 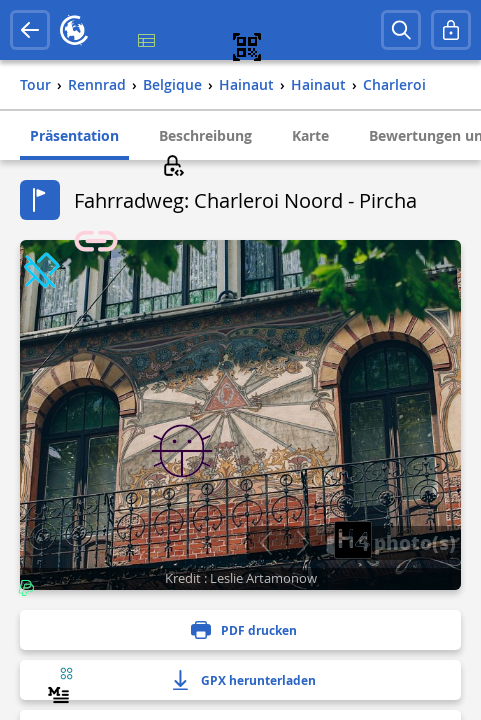 I want to click on copy link to clipboard, so click(x=96, y=241).